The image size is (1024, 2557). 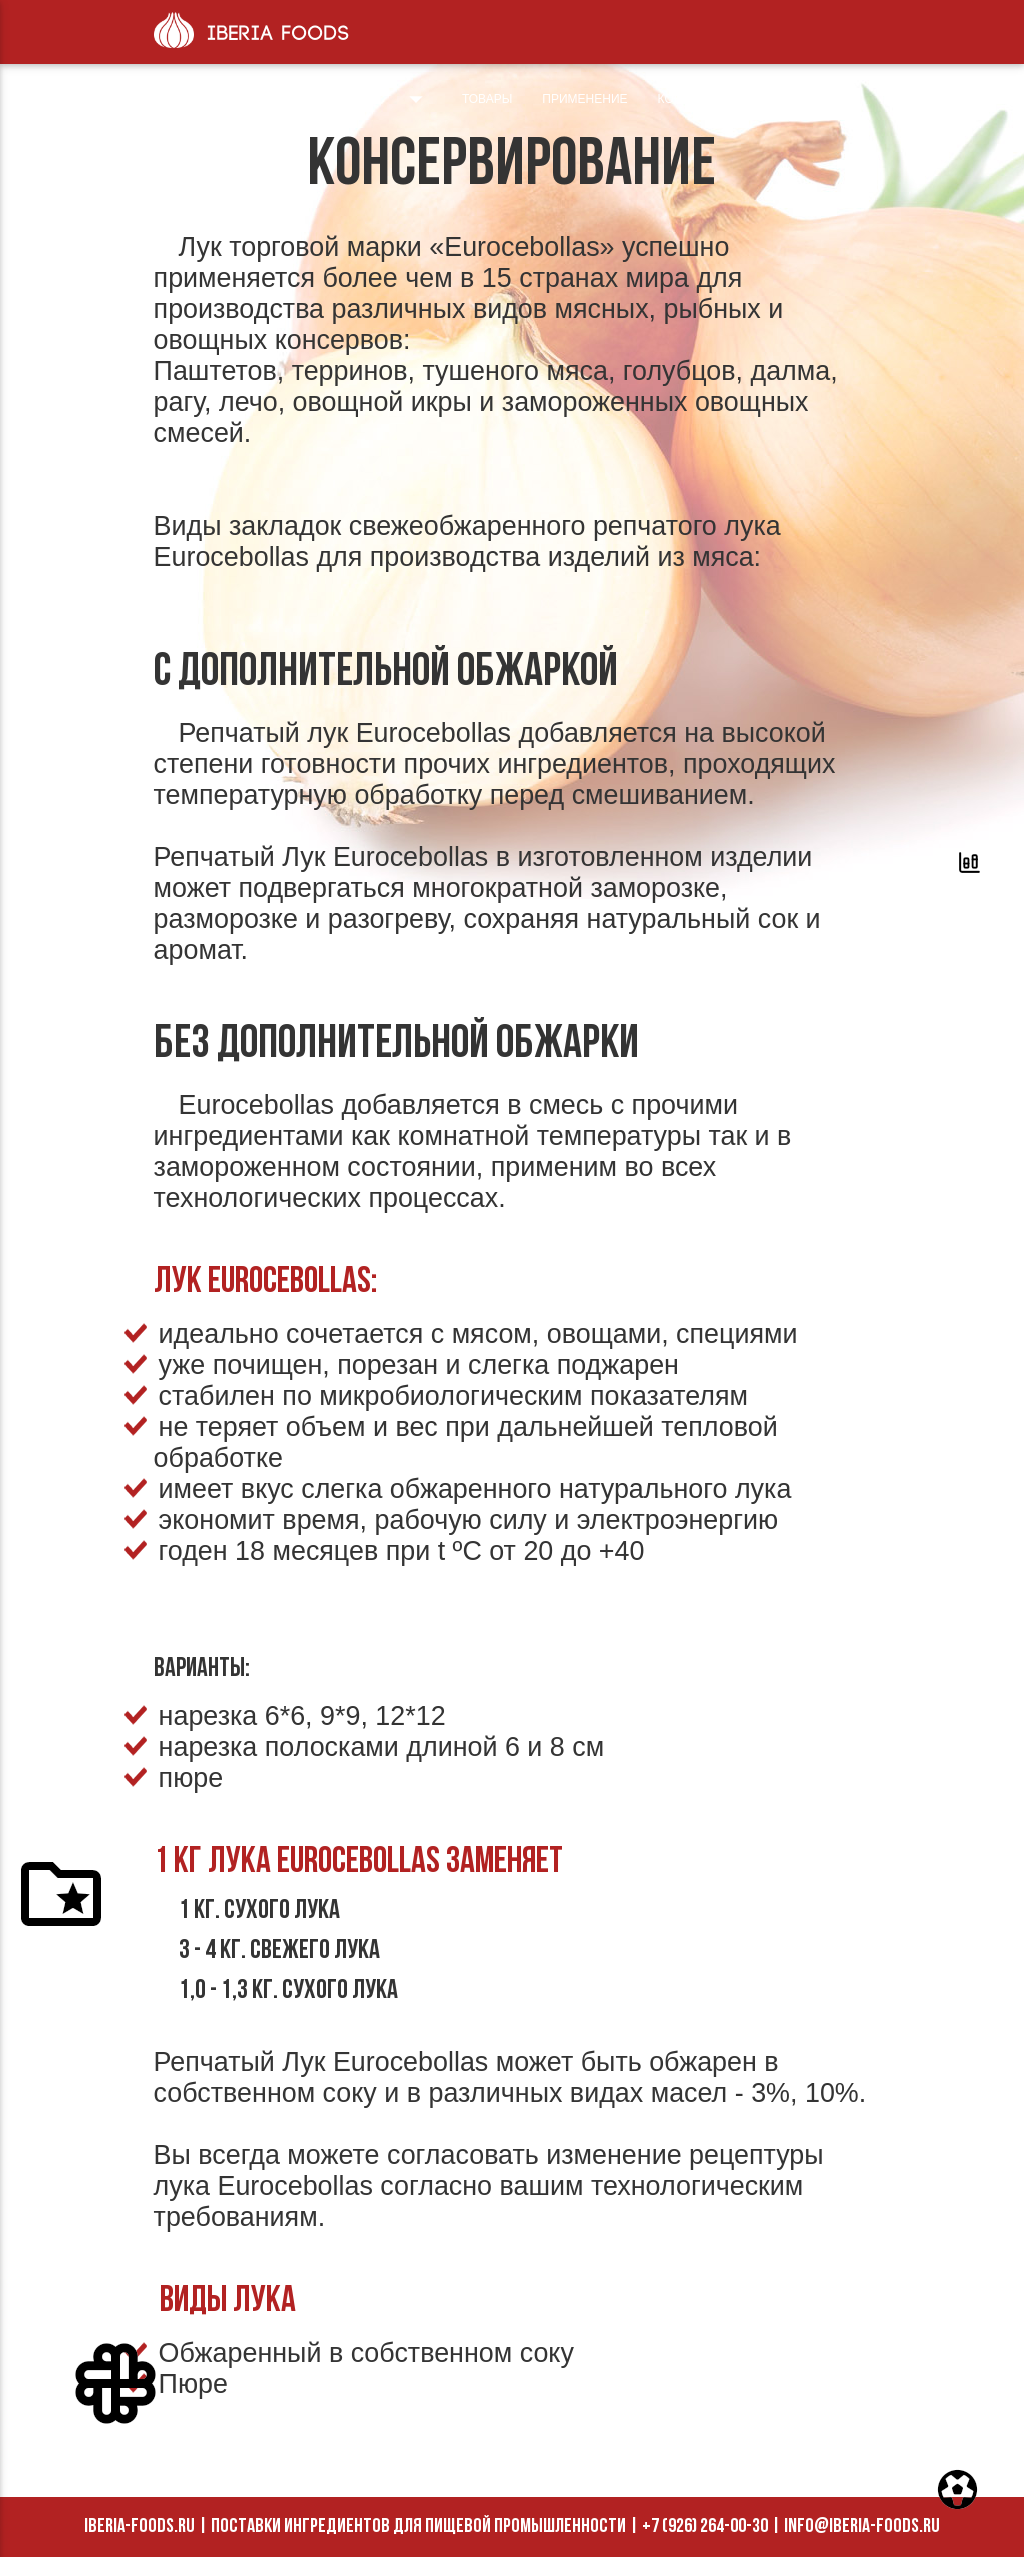 What do you see at coordinates (957, 2489) in the screenshot?
I see `access sports or soccer-related content` at bounding box center [957, 2489].